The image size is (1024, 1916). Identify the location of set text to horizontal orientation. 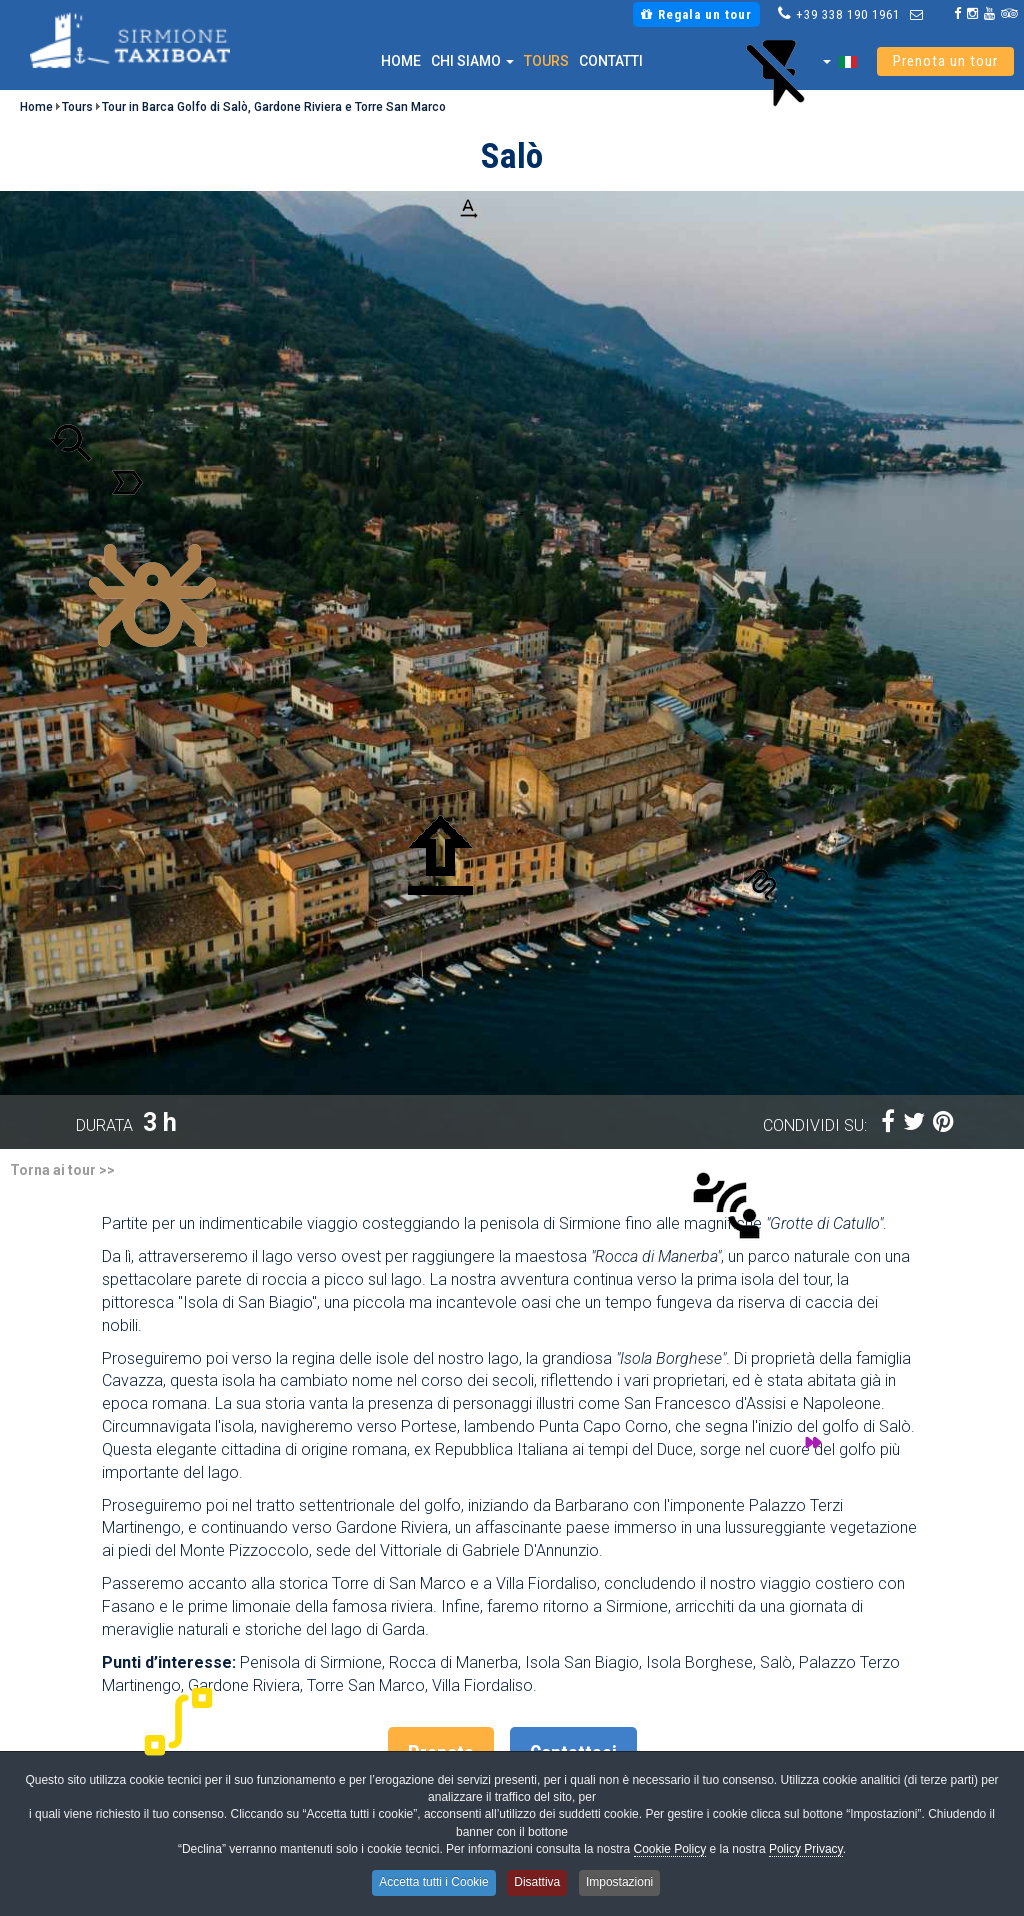
(468, 209).